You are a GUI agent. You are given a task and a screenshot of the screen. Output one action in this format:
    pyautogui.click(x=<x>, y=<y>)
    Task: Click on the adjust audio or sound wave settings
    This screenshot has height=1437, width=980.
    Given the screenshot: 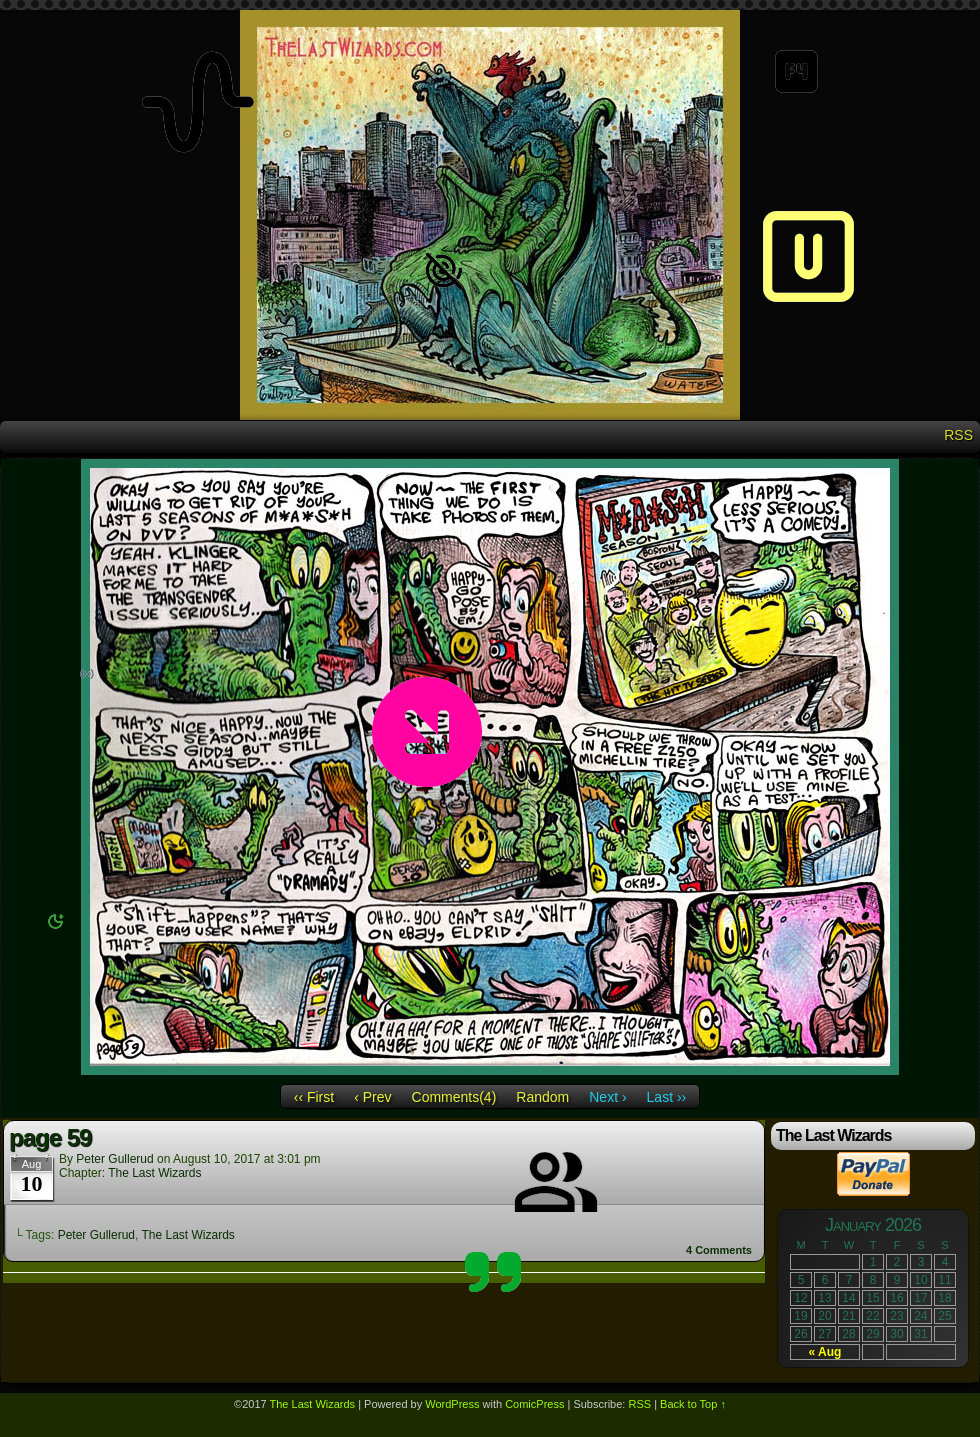 What is the action you would take?
    pyautogui.click(x=198, y=102)
    